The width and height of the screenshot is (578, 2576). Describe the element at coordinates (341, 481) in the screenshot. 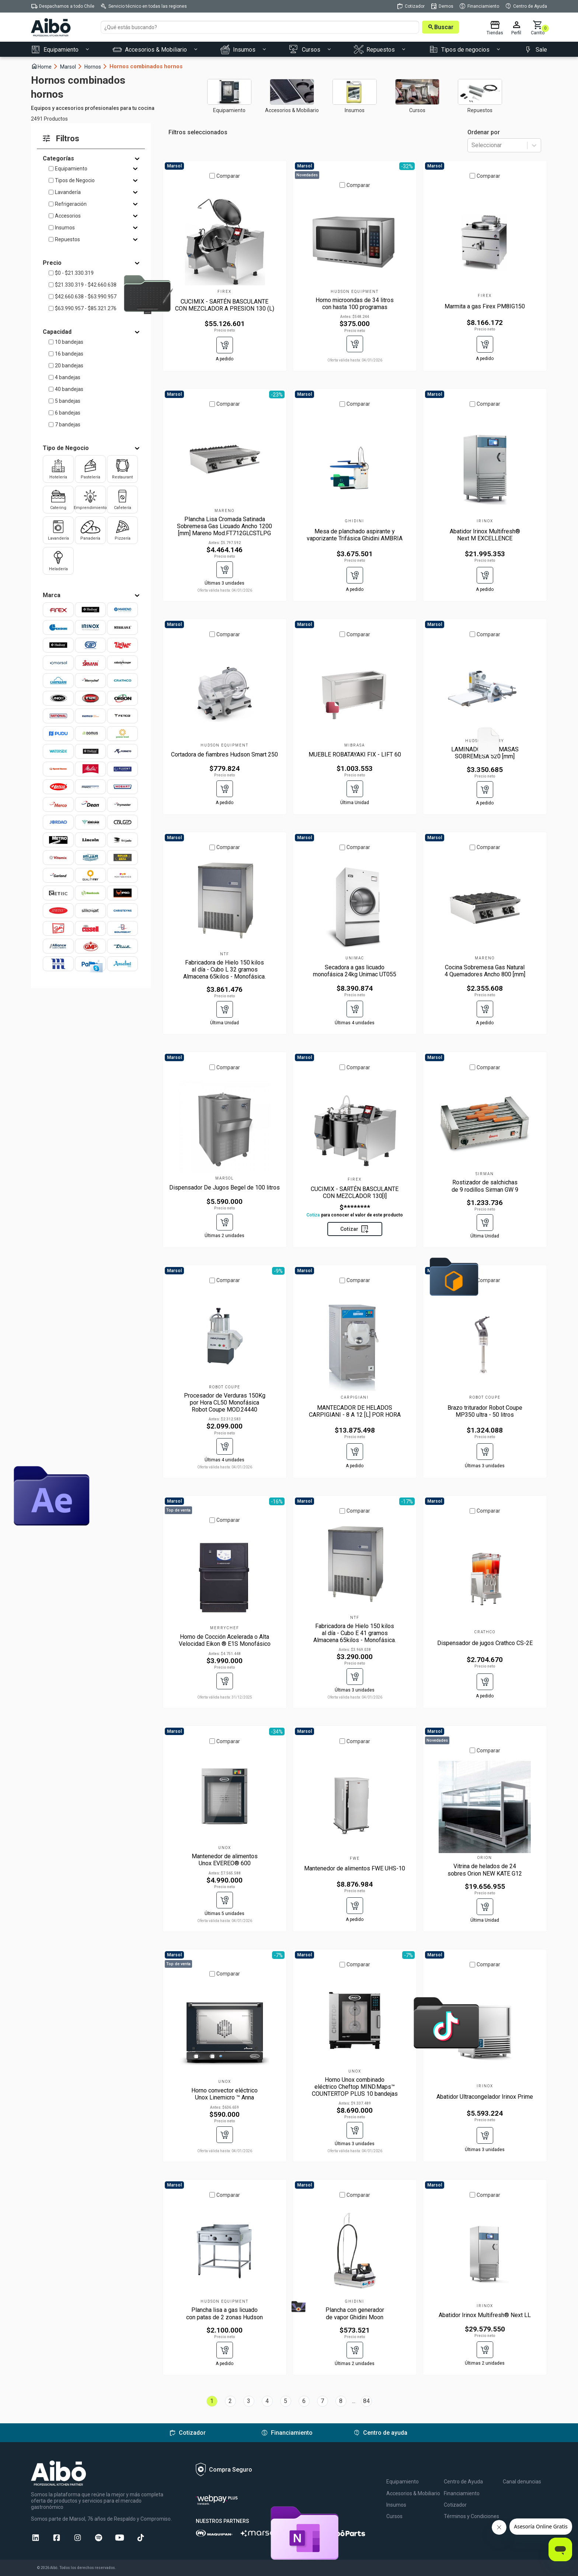

I see `open android developer project files` at that location.